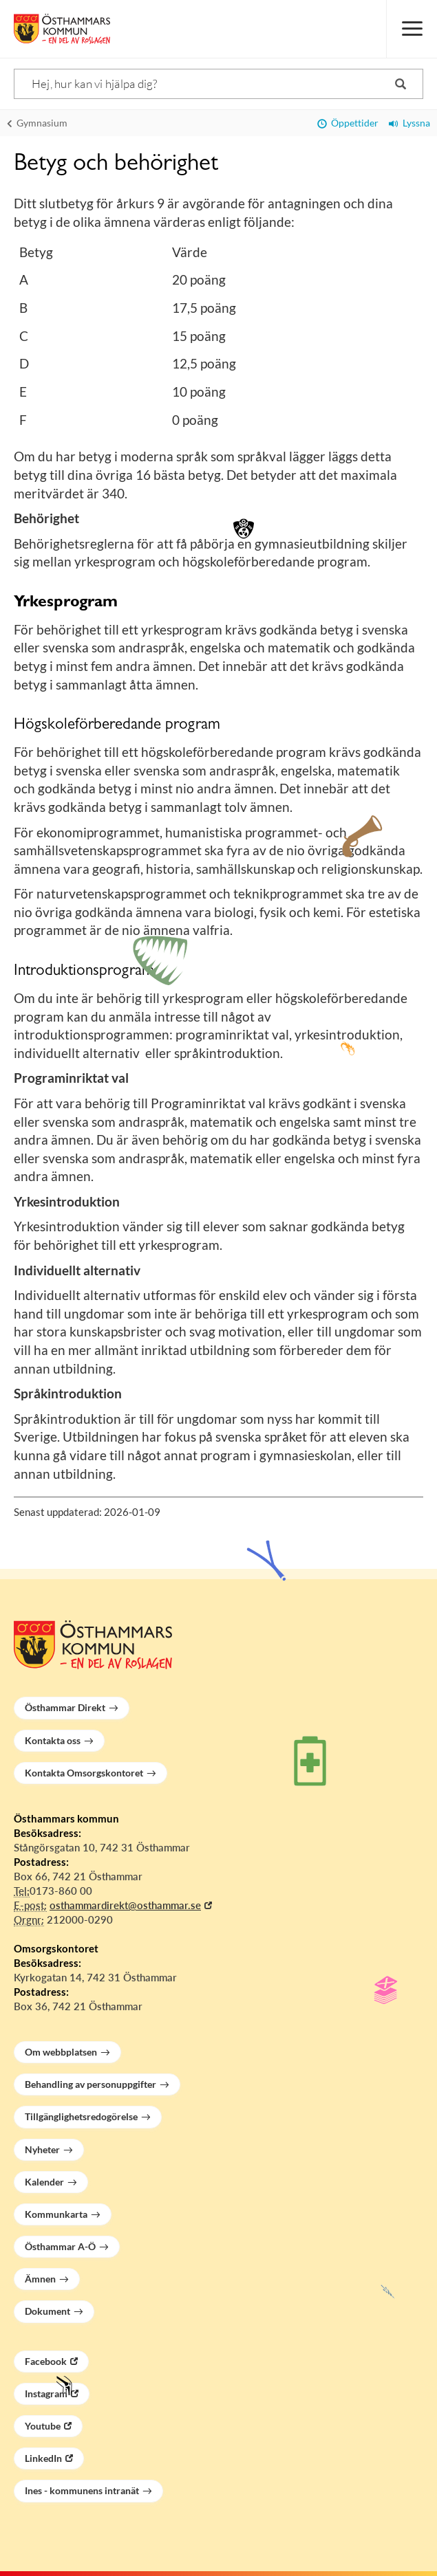  I want to click on launch fireball attack or fire-based ability, so click(348, 1048).